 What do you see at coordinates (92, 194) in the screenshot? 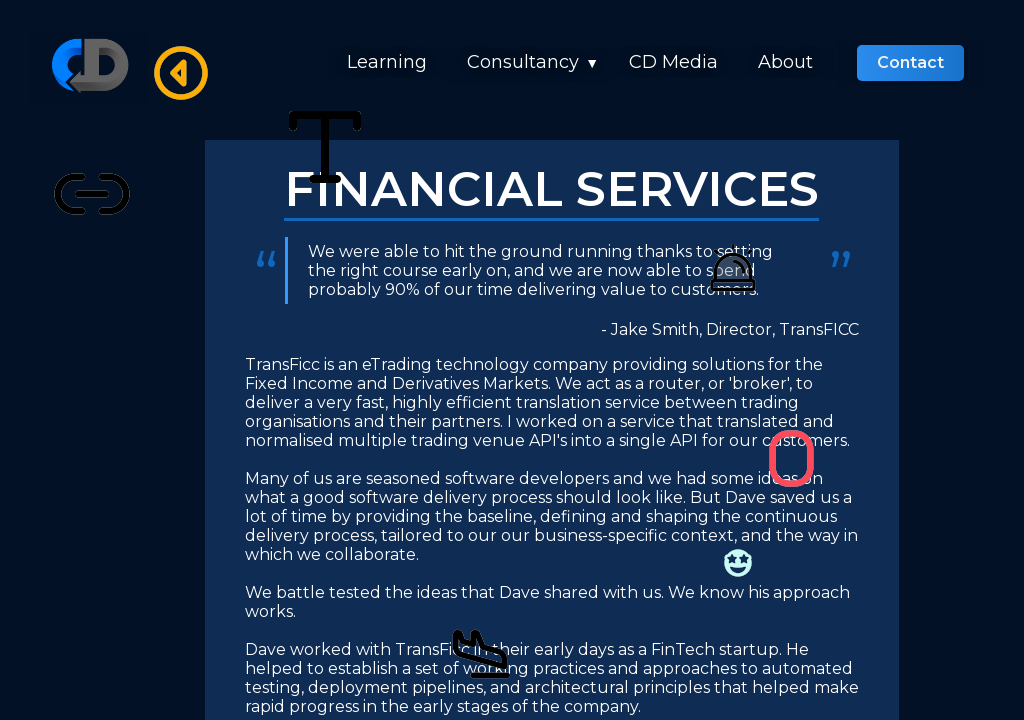
I see `copy or share a link` at bounding box center [92, 194].